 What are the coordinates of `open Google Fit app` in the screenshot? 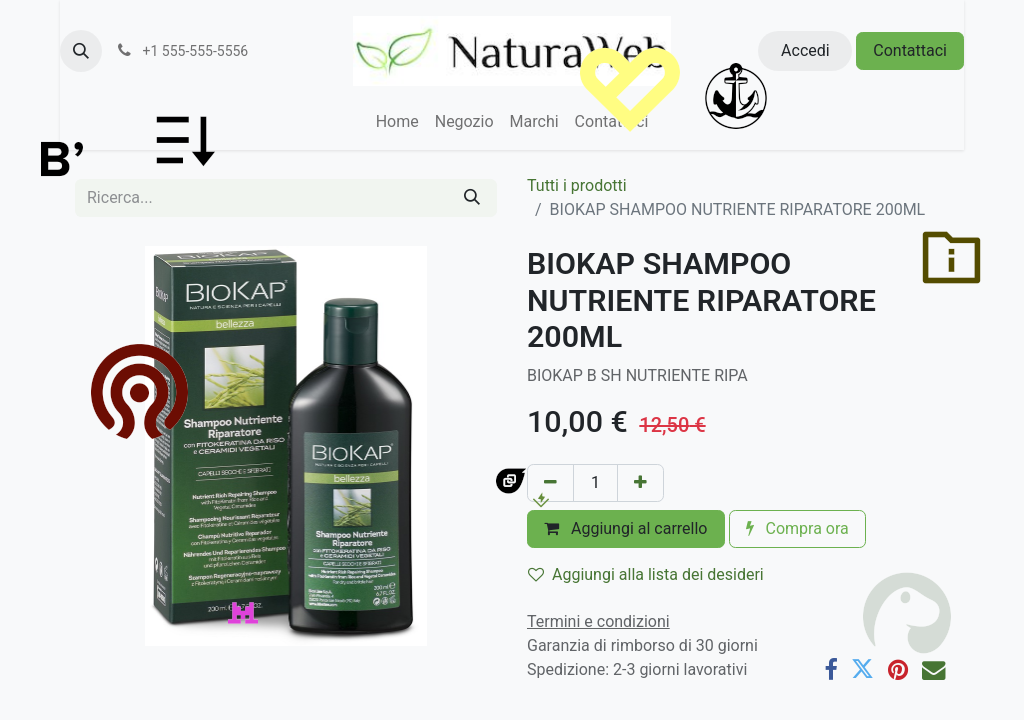 It's located at (630, 90).